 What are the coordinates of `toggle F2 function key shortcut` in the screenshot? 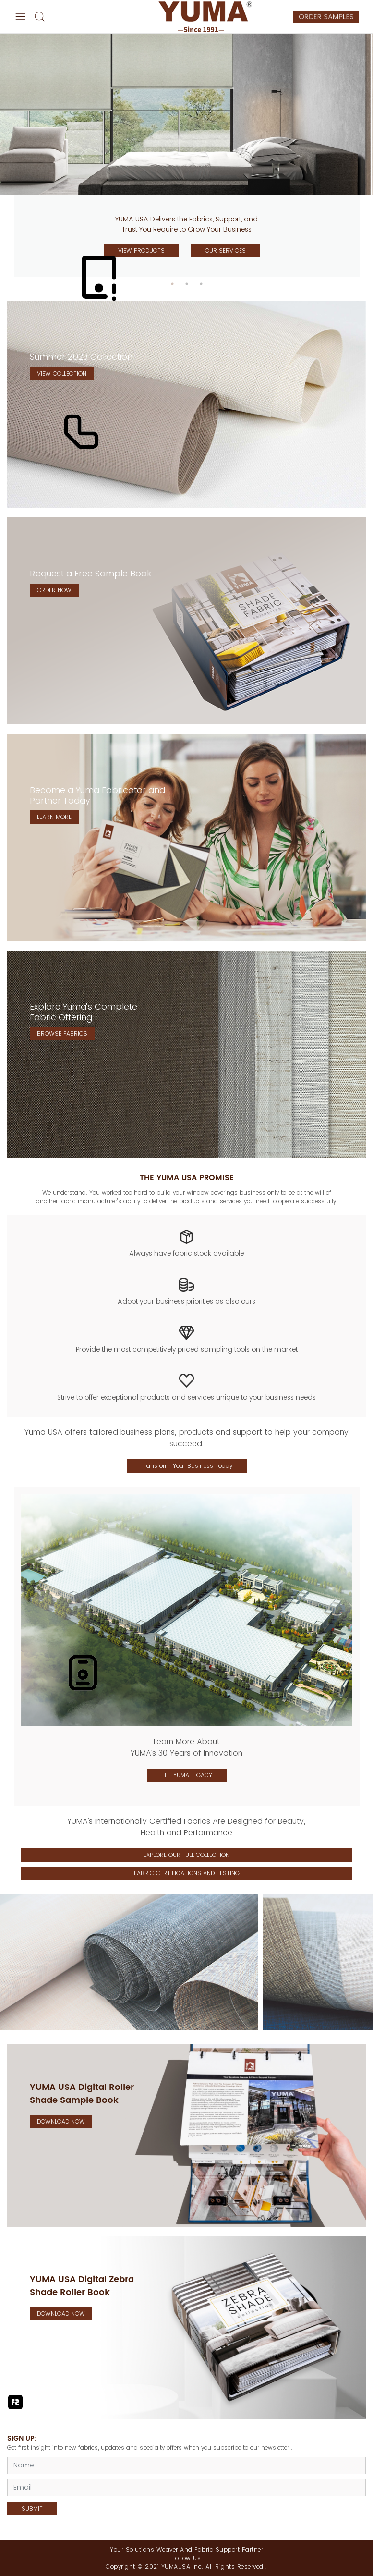 It's located at (15, 2402).